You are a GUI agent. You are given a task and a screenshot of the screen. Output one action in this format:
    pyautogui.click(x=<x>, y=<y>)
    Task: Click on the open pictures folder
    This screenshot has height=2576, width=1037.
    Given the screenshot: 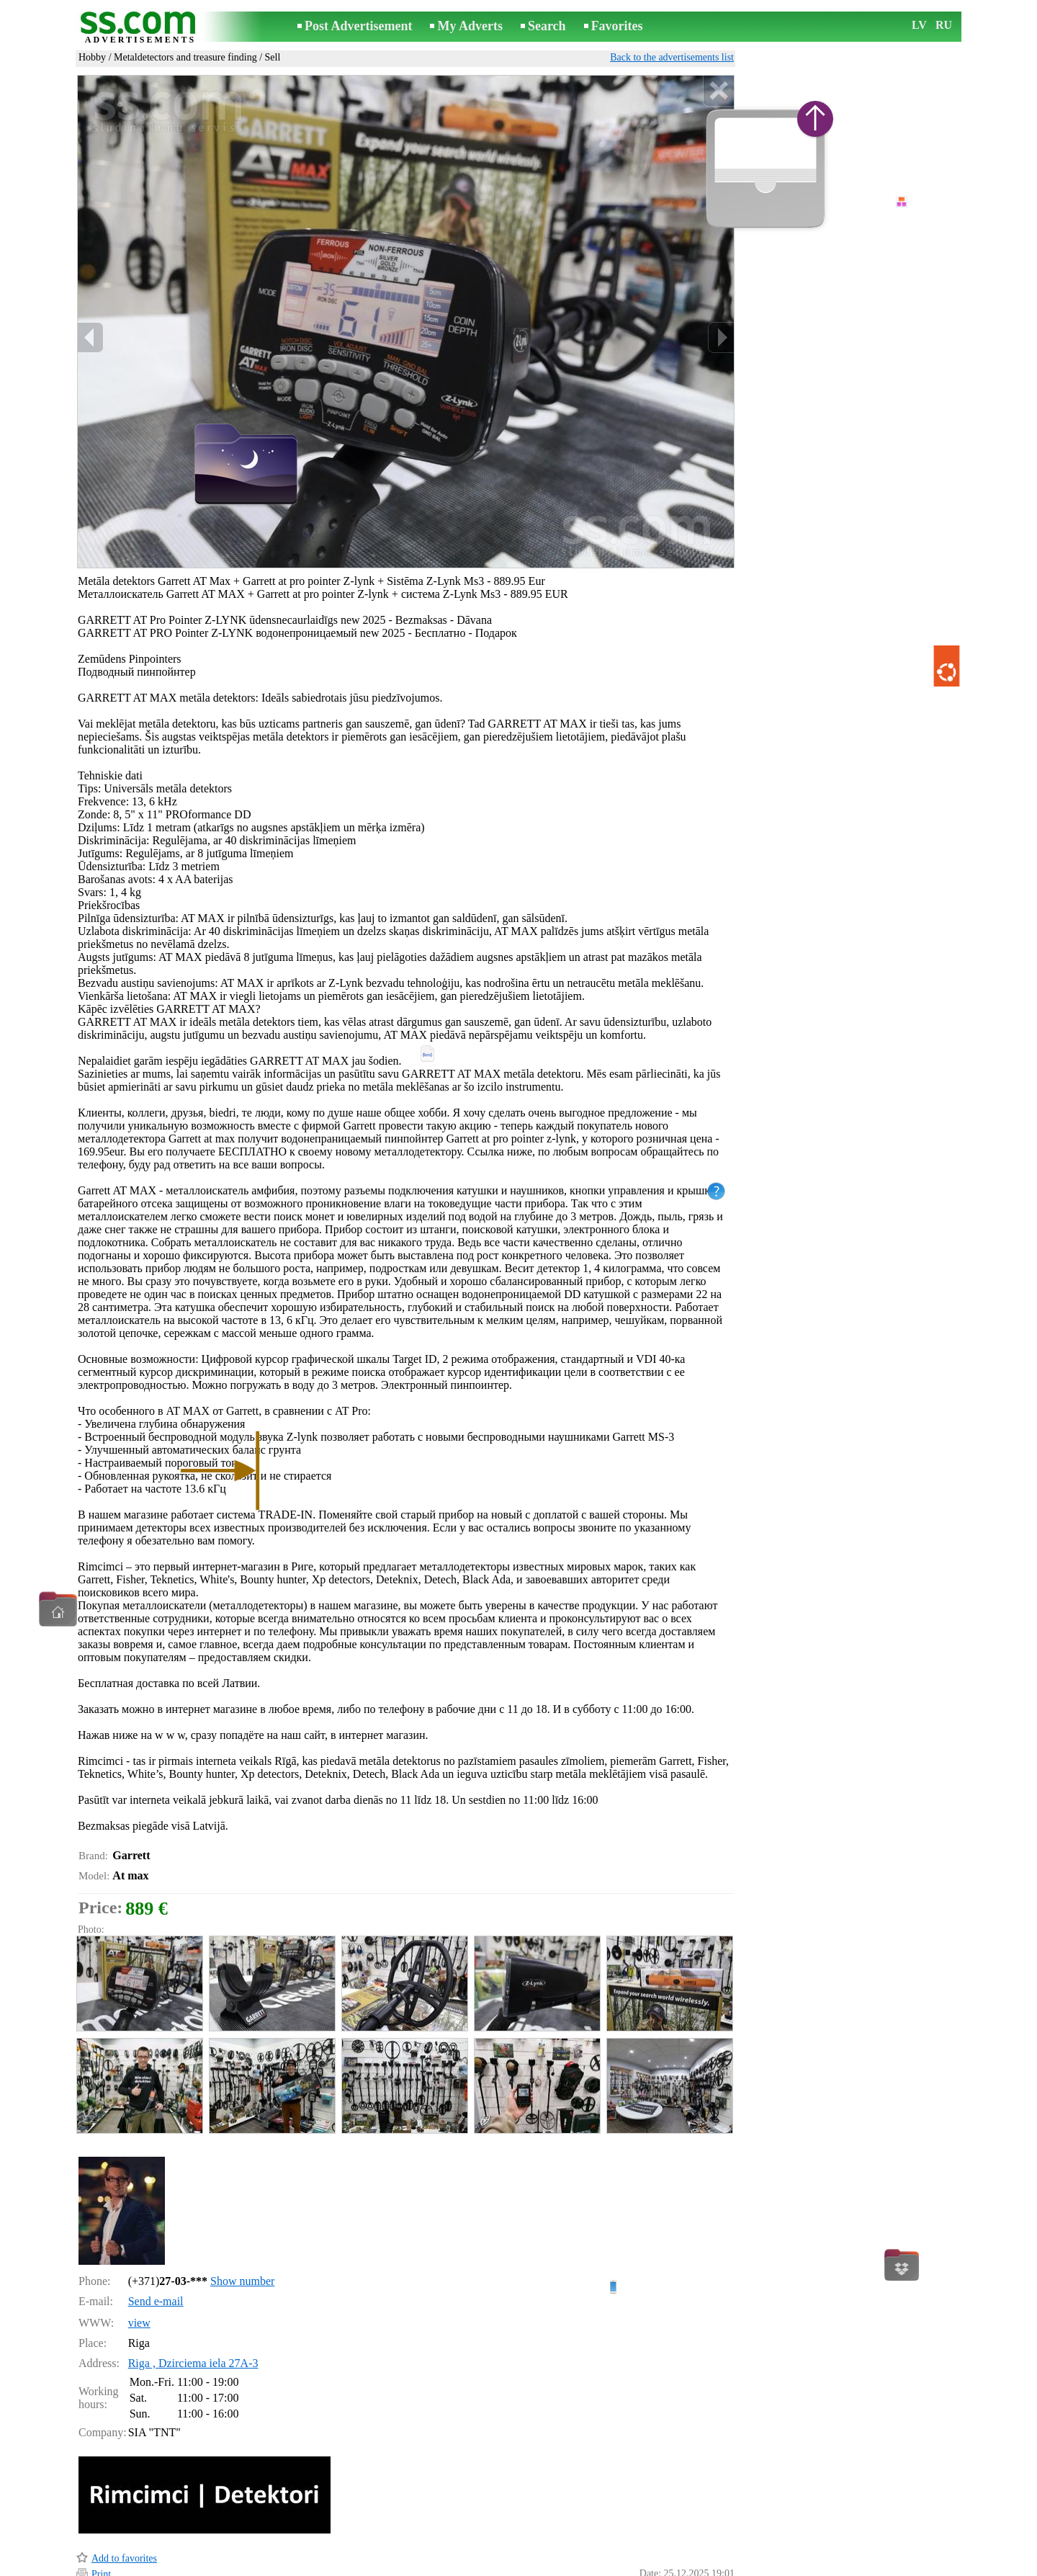 What is the action you would take?
    pyautogui.click(x=246, y=467)
    